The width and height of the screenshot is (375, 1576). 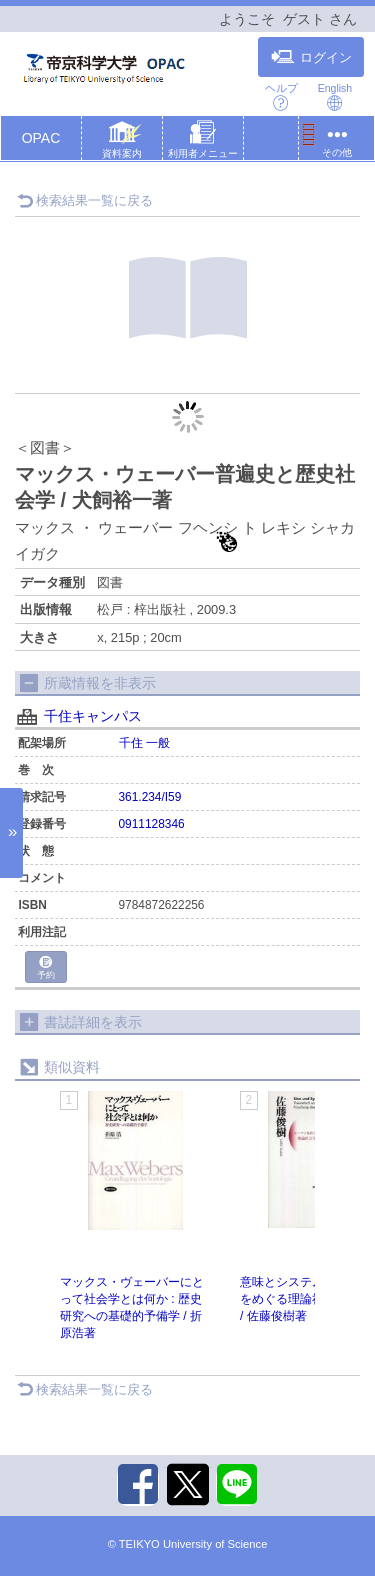 I want to click on indicates a dissolving or disintegrating effect, so click(x=227, y=542).